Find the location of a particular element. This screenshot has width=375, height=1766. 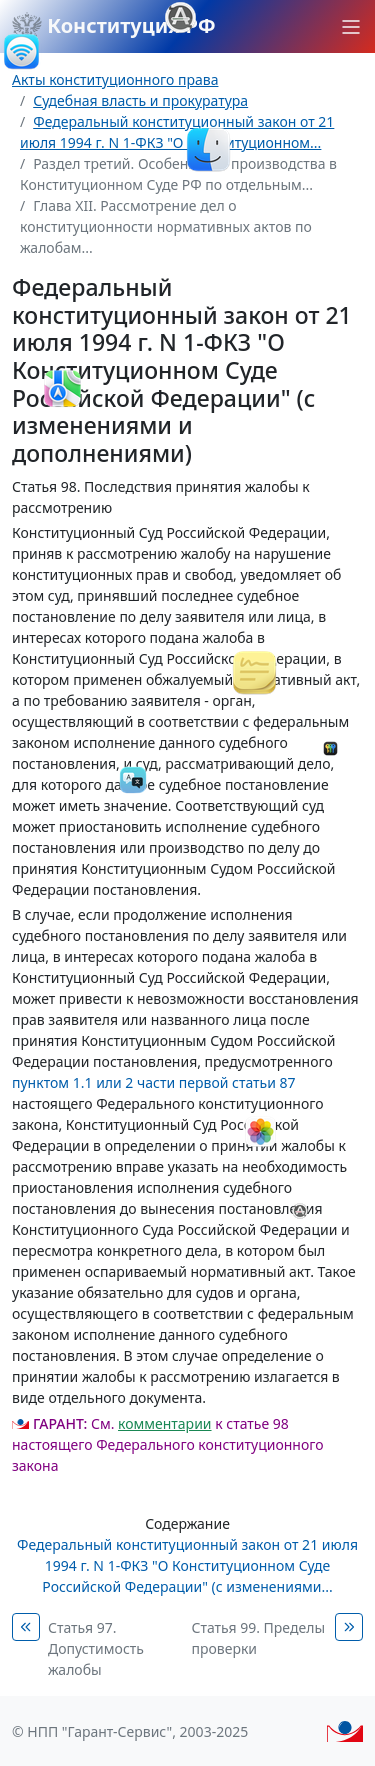

open the translation app is located at coordinates (133, 780).